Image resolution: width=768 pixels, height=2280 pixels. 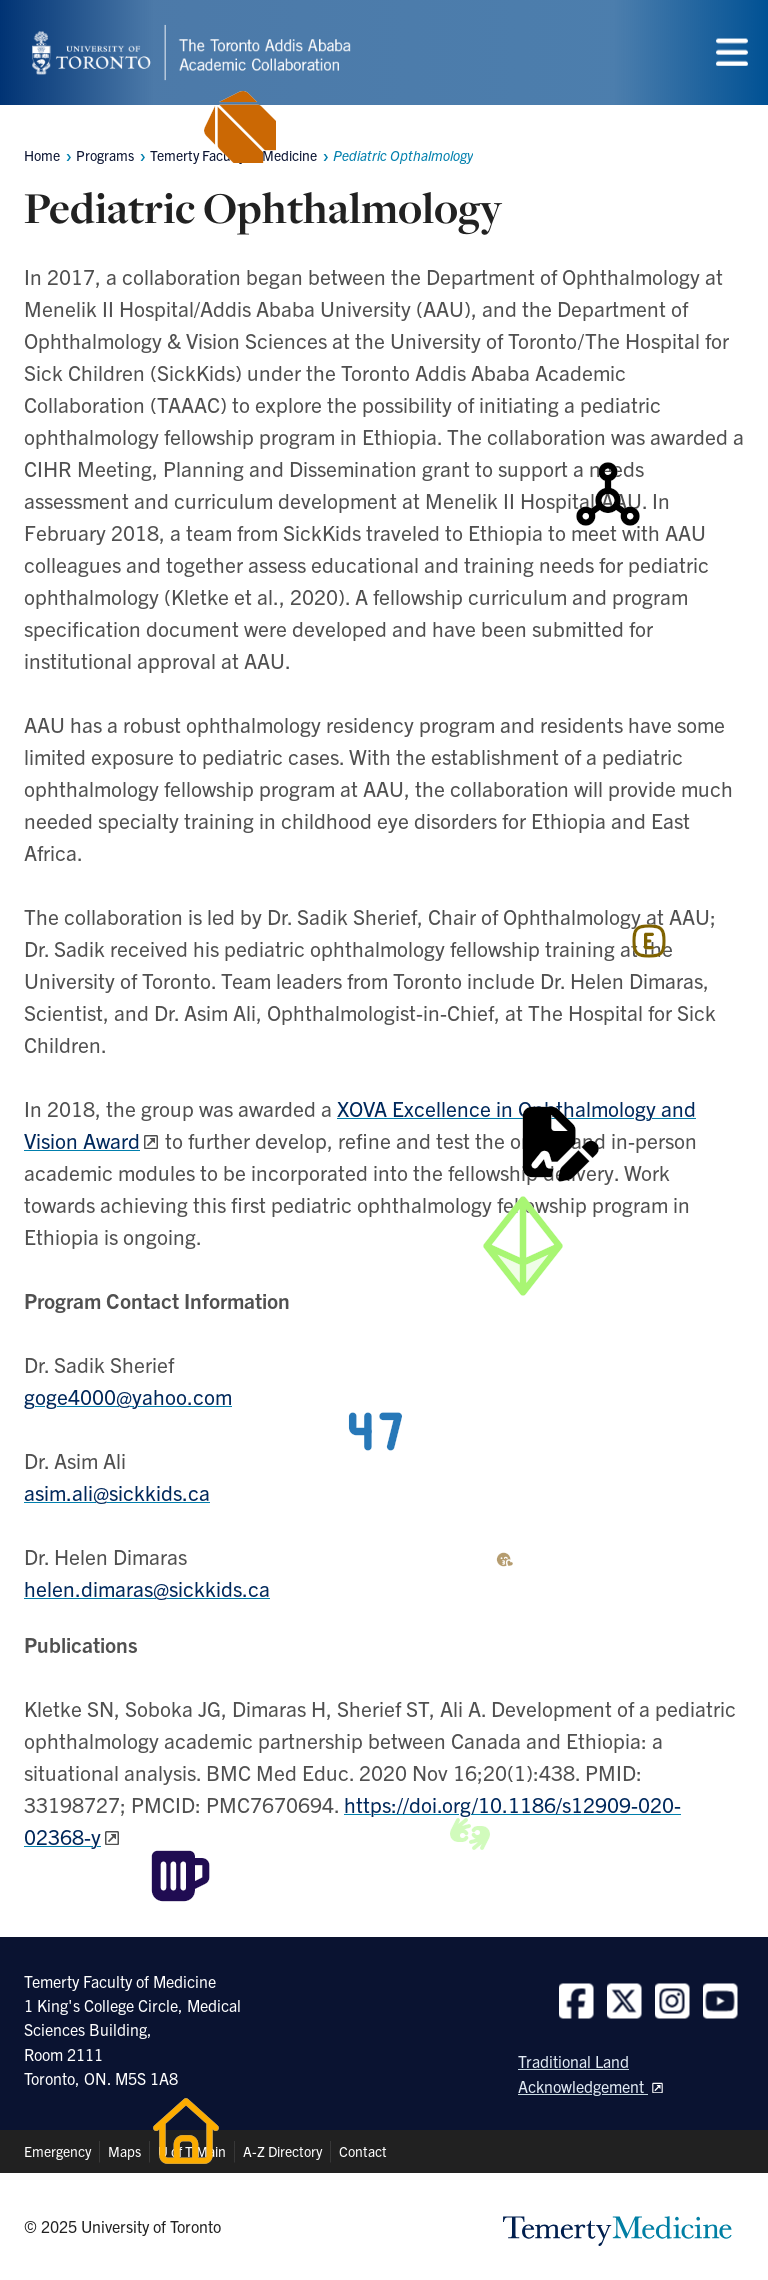 What do you see at coordinates (470, 1834) in the screenshot?
I see `access ASL interpretation services` at bounding box center [470, 1834].